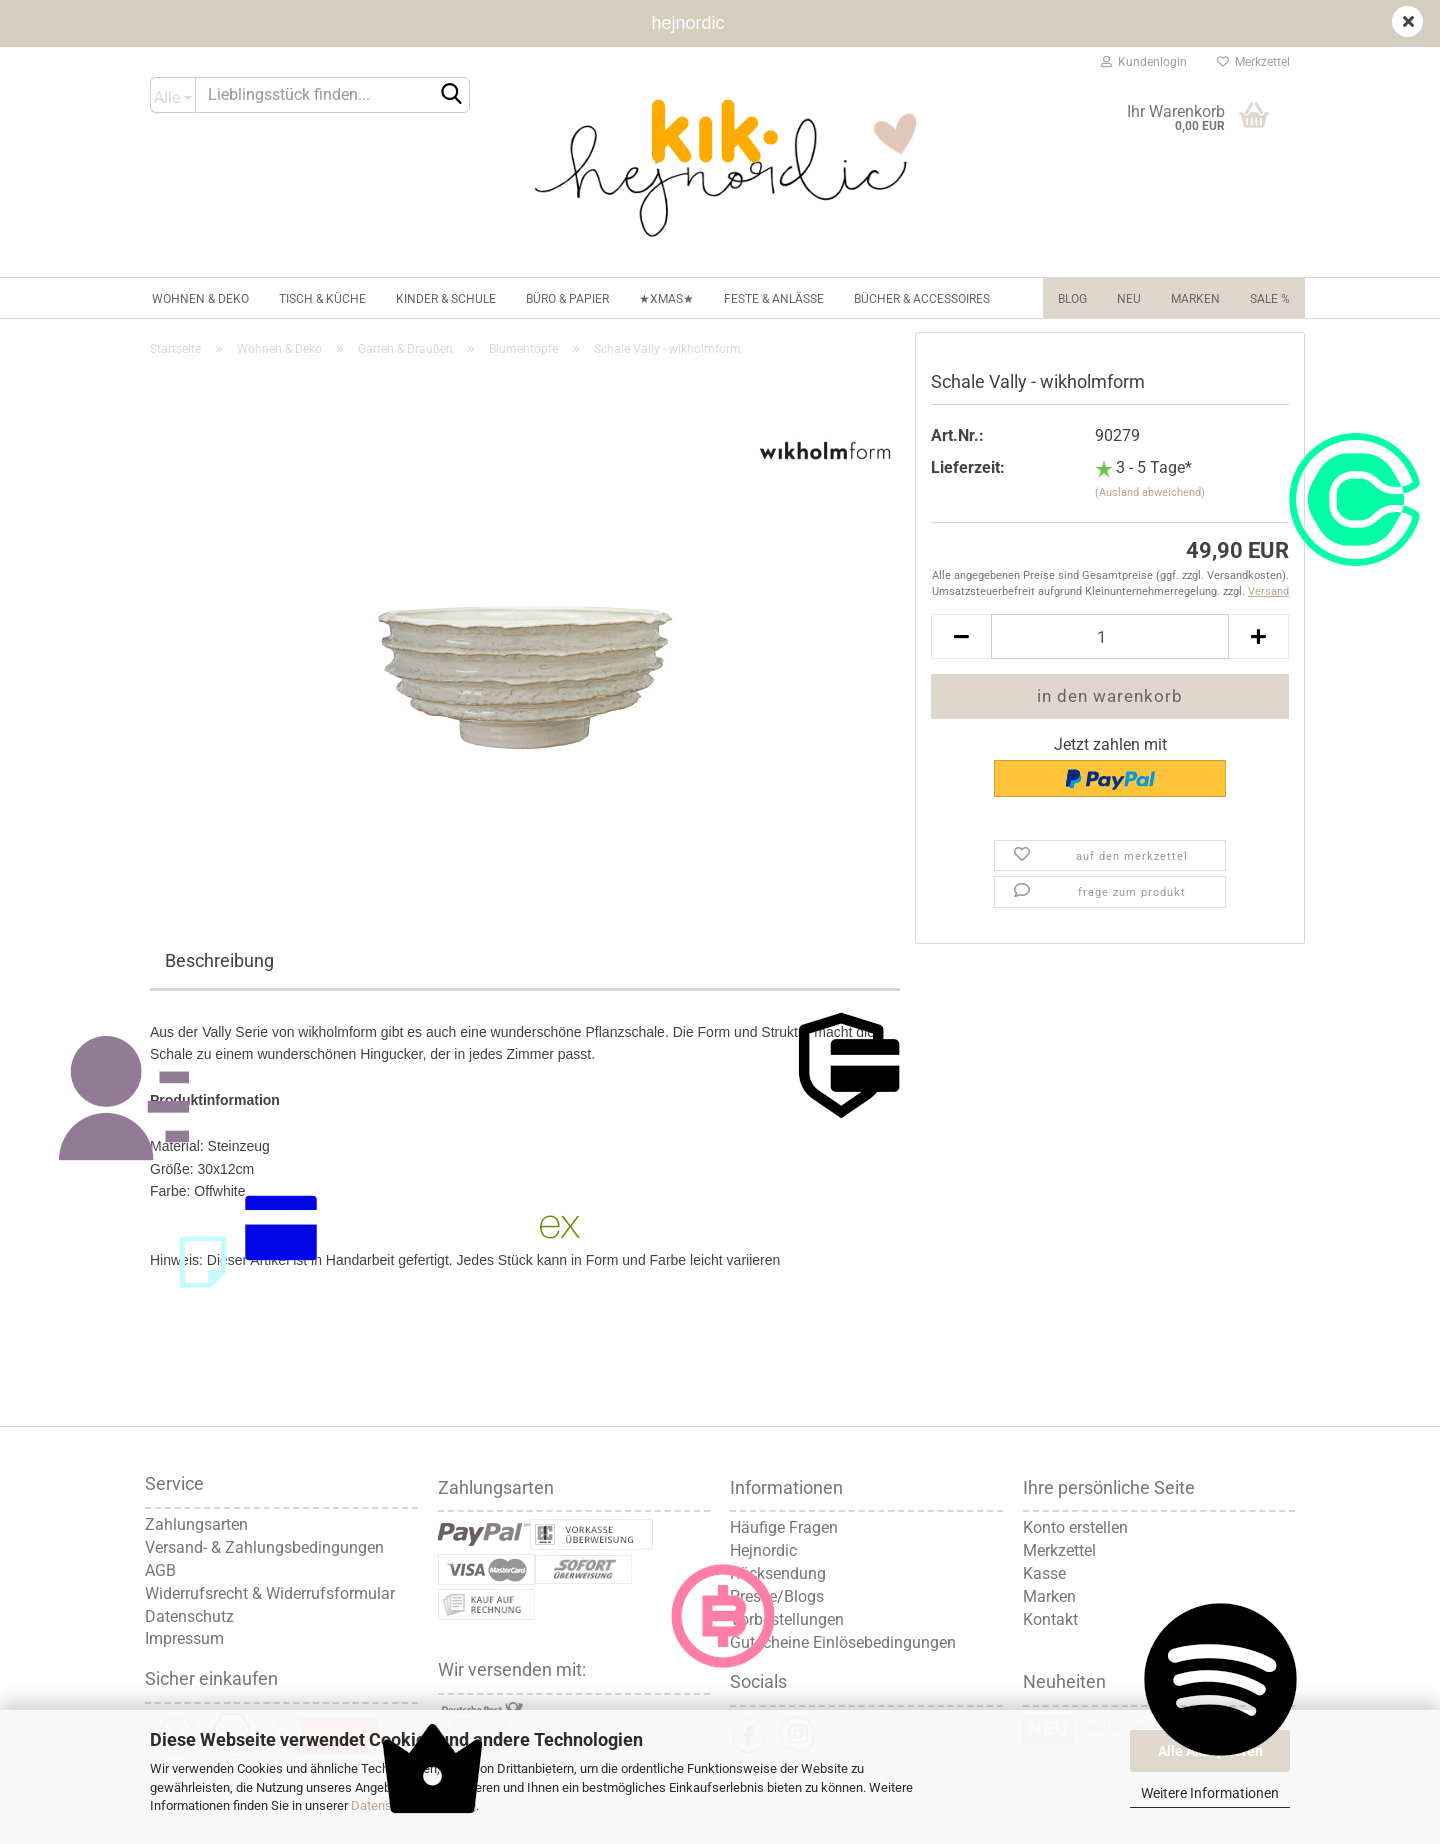 The height and width of the screenshot is (1844, 1440). What do you see at coordinates (203, 1262) in the screenshot?
I see `view or open a document` at bounding box center [203, 1262].